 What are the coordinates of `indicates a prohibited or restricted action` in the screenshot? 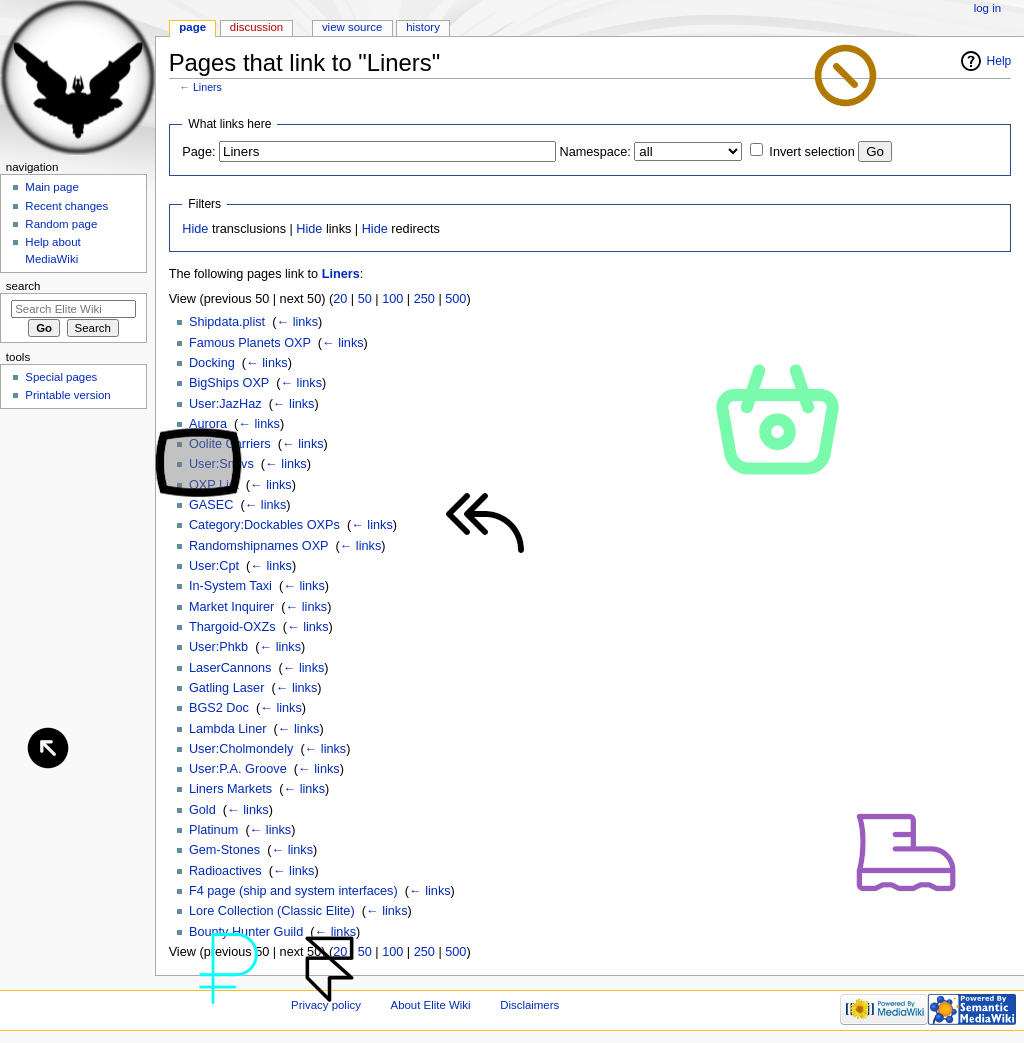 It's located at (845, 75).